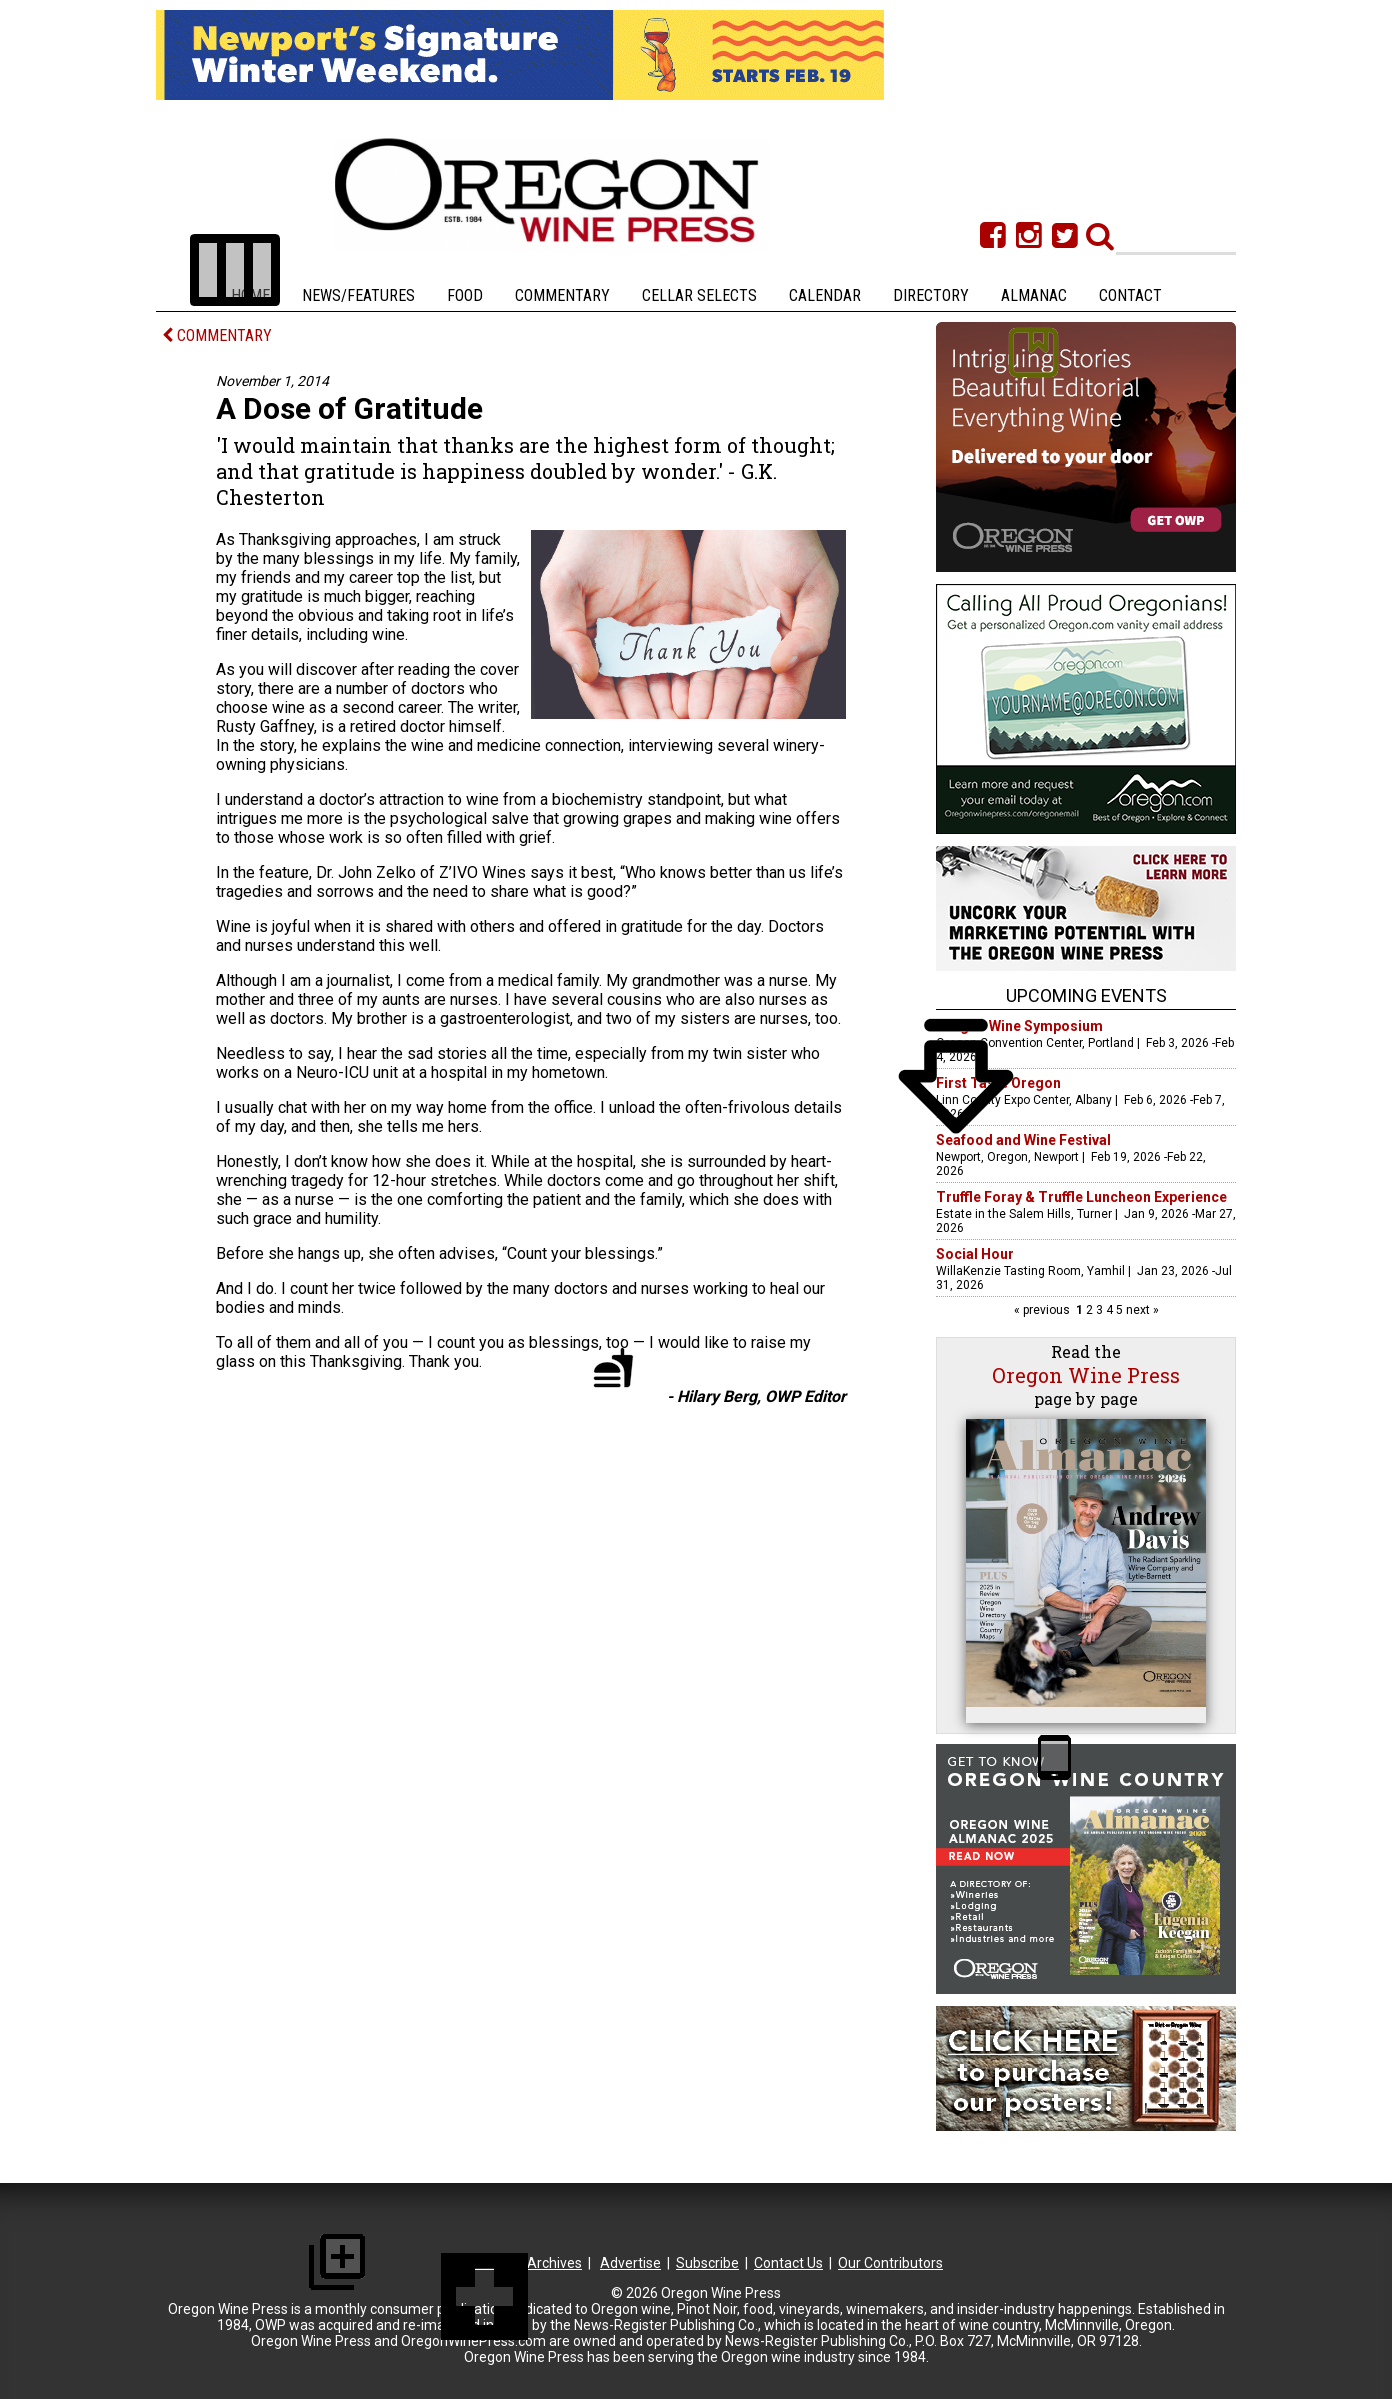 This screenshot has height=2399, width=1392. I want to click on find nearby hospitals or medical facilities, so click(484, 2296).